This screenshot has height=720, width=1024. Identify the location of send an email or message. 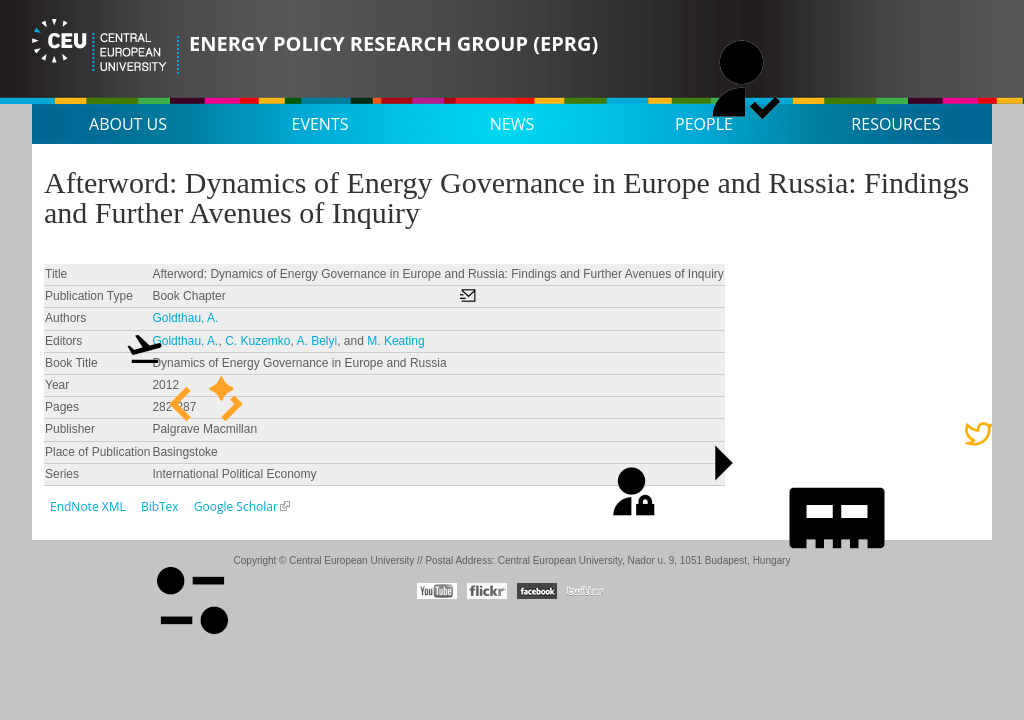
(468, 295).